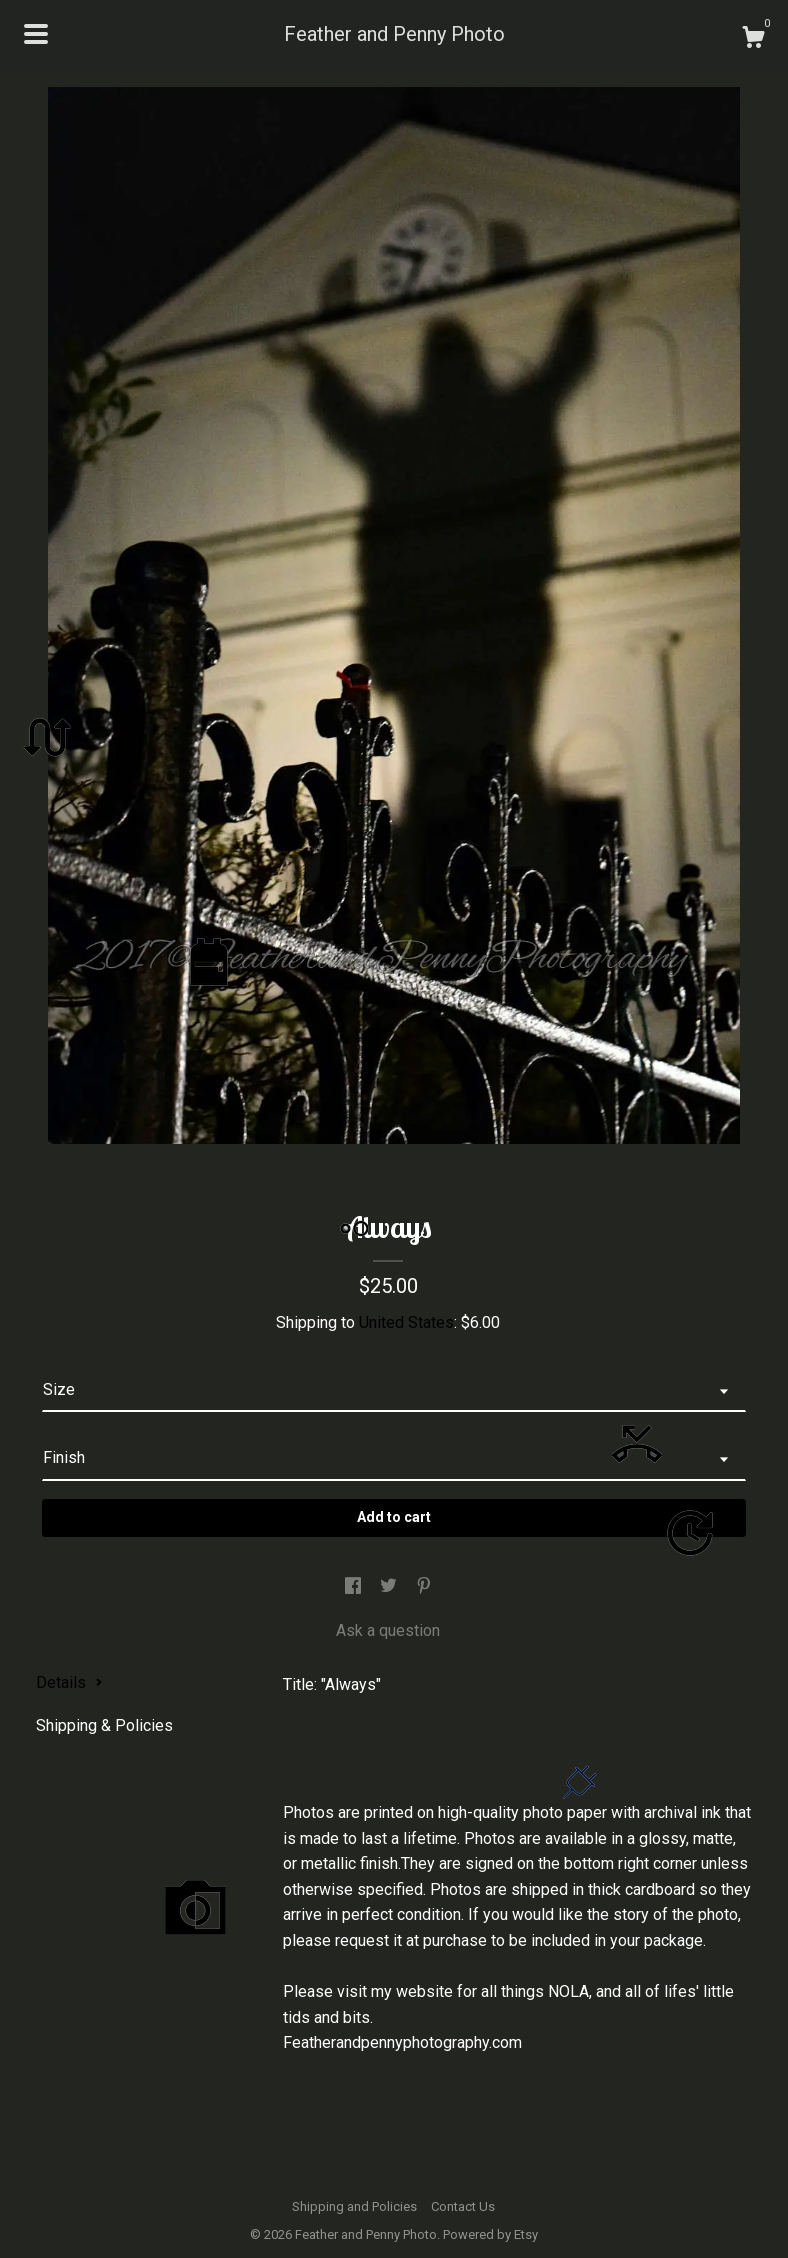  Describe the element at coordinates (637, 1444) in the screenshot. I see `indicates a missed phone call` at that location.